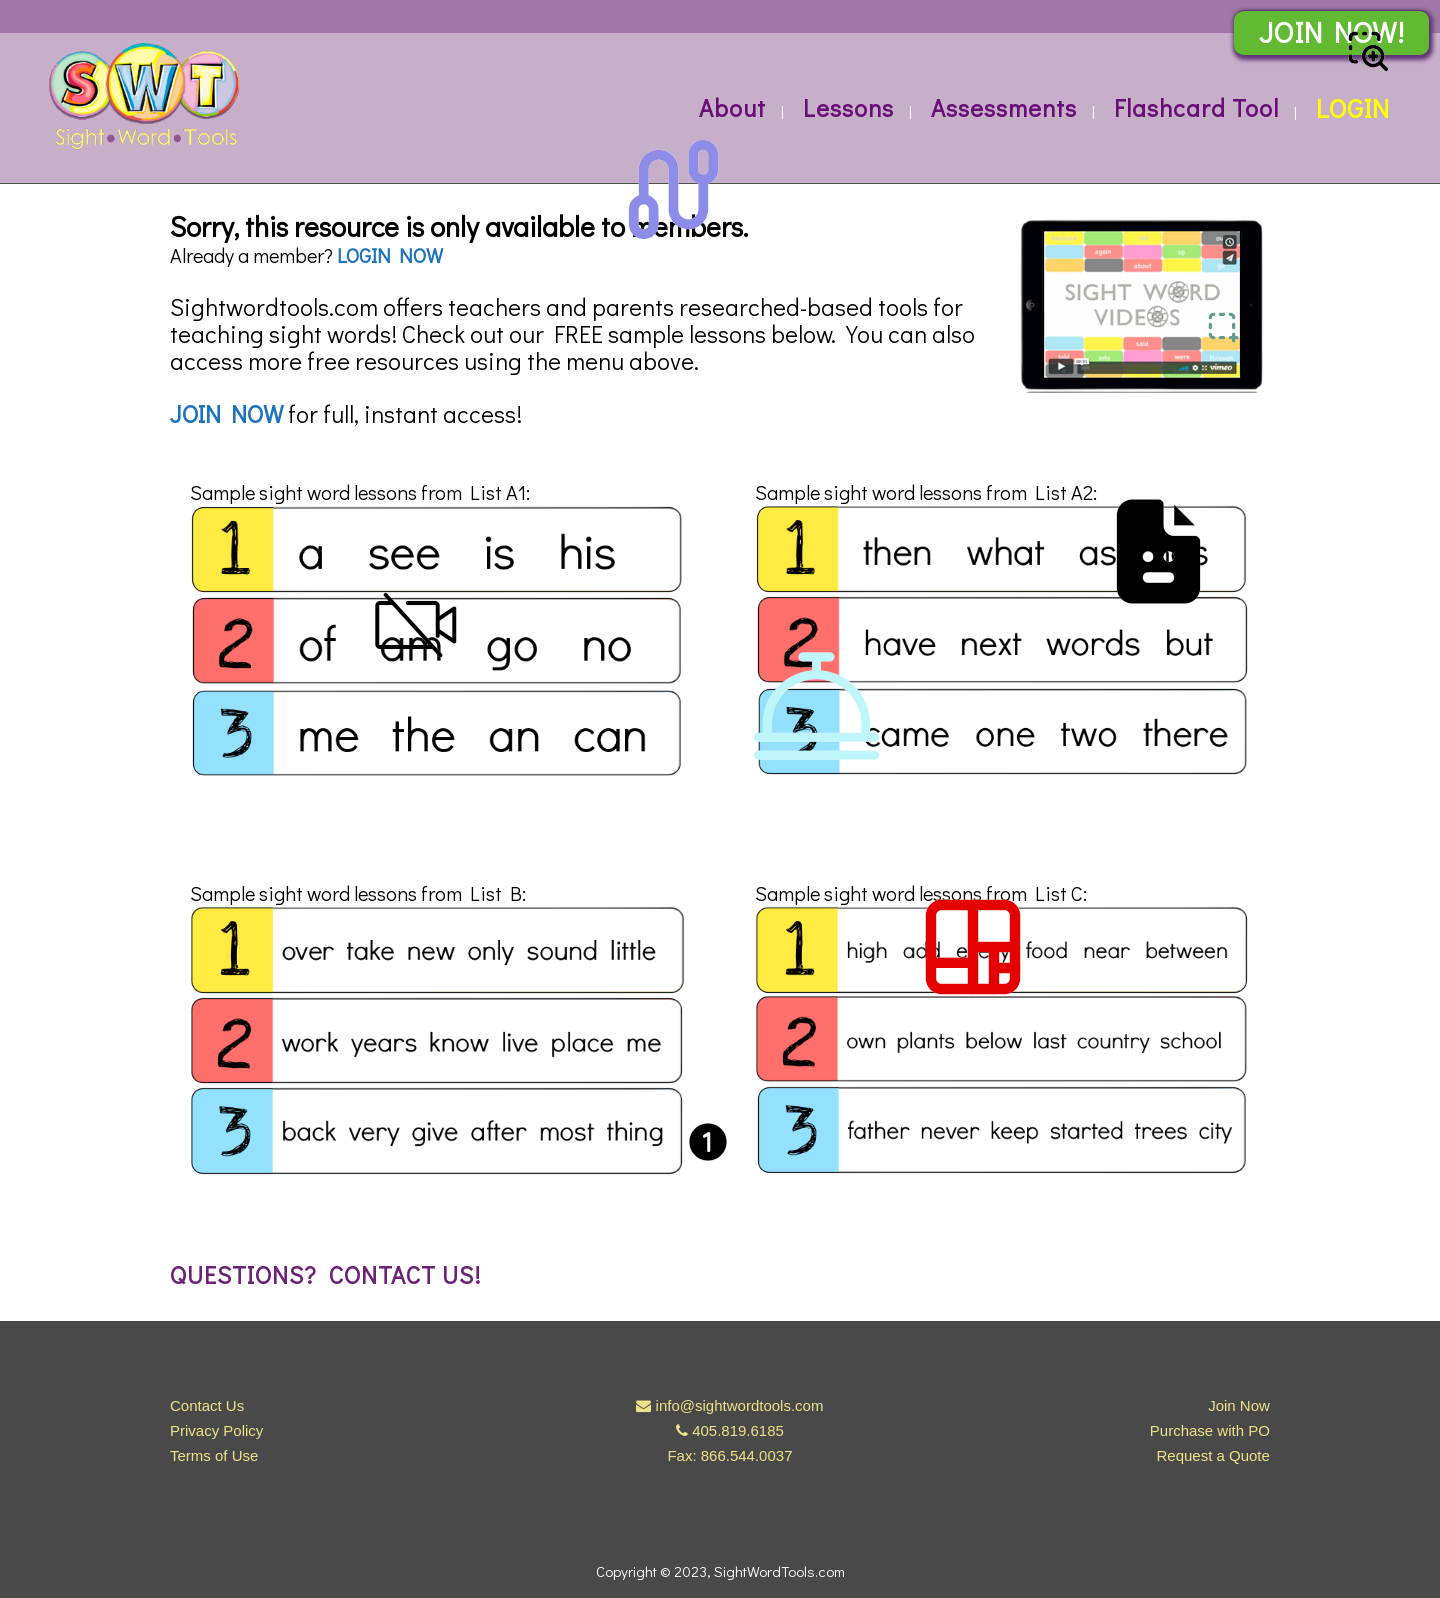 The image size is (1440, 1598). What do you see at coordinates (673, 189) in the screenshot?
I see `access jump rope workout or exercise` at bounding box center [673, 189].